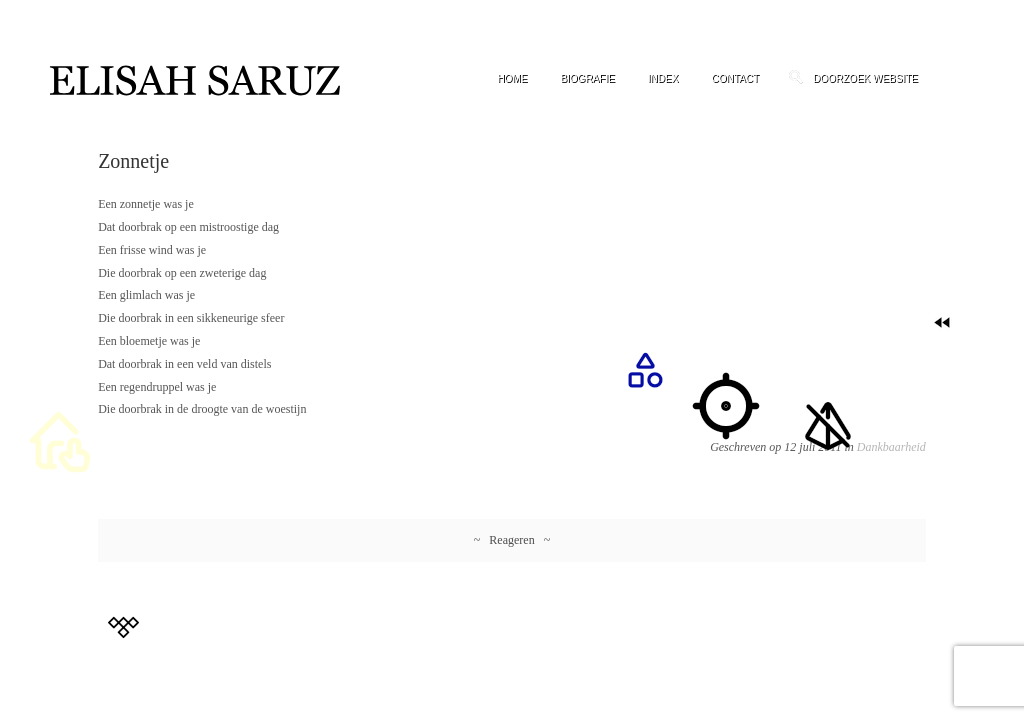  Describe the element at coordinates (942, 322) in the screenshot. I see `rewind media playback` at that location.